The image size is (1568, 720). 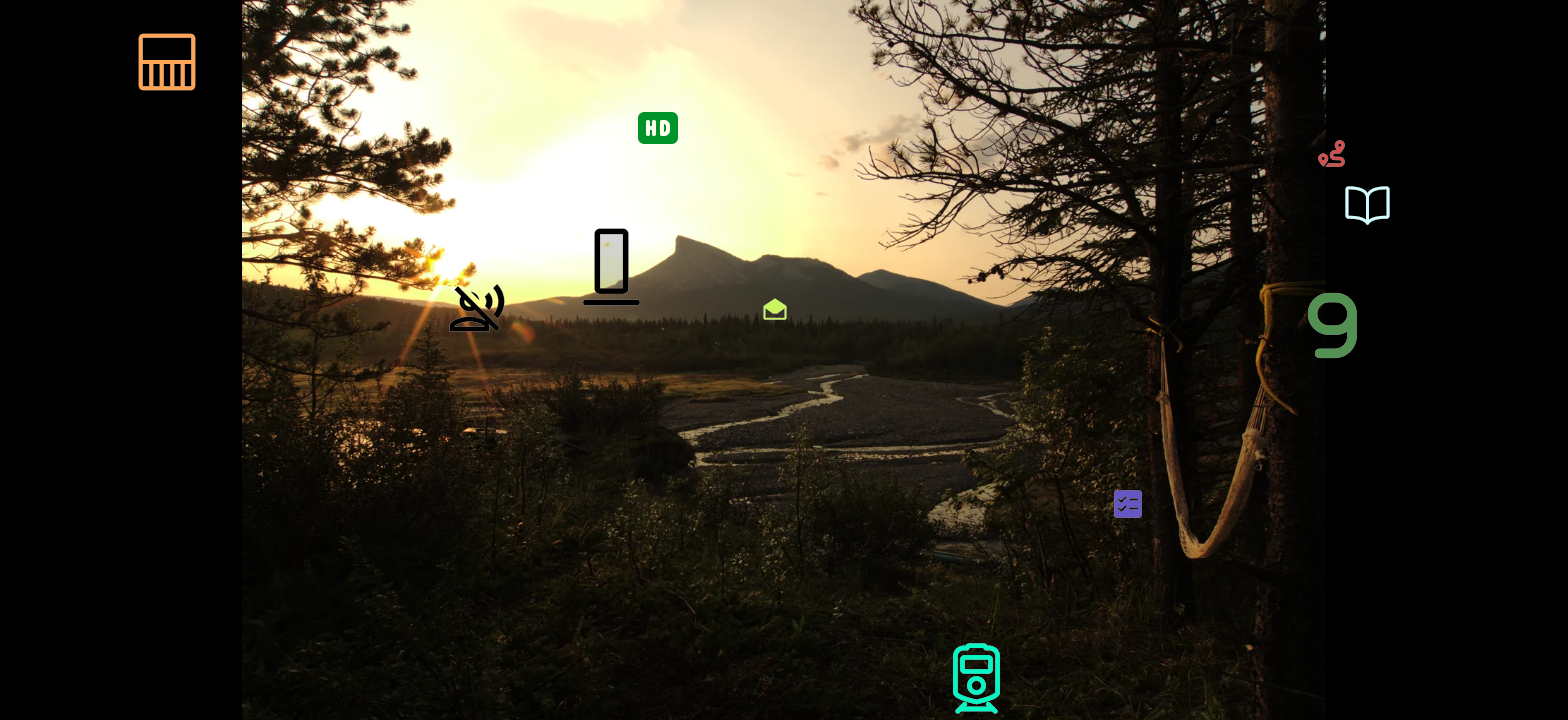 I want to click on toggle bottom panel visibility, so click(x=167, y=62).